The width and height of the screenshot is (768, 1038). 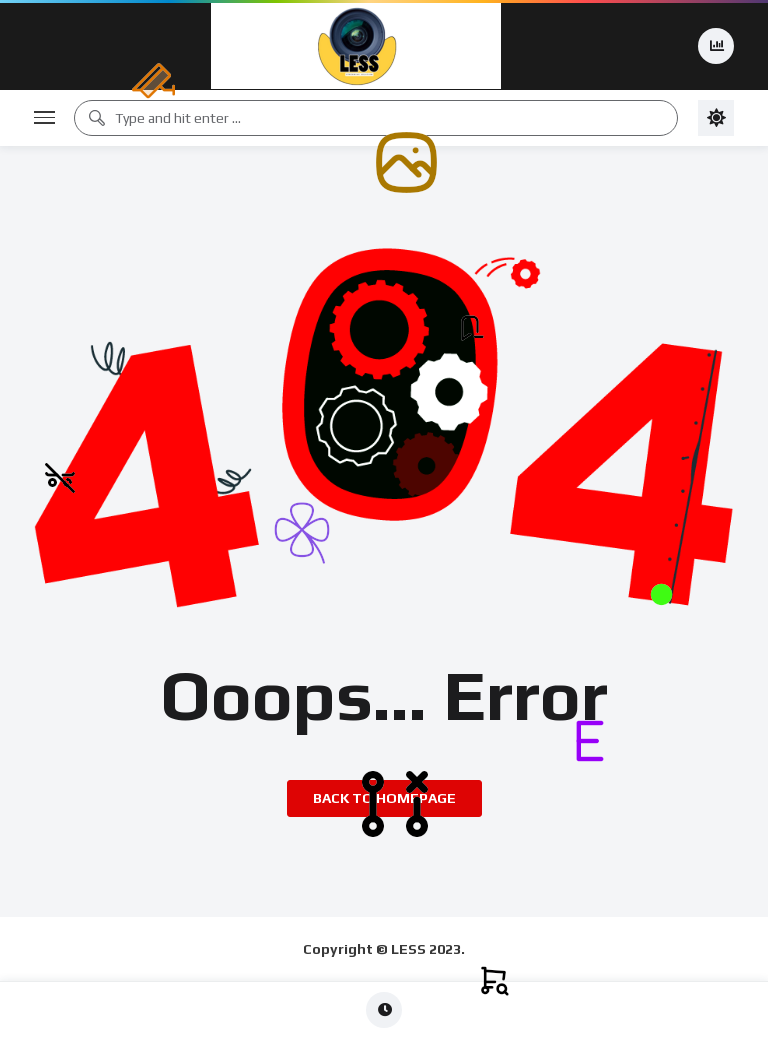 I want to click on a closed or rejected pull request, so click(x=395, y=804).